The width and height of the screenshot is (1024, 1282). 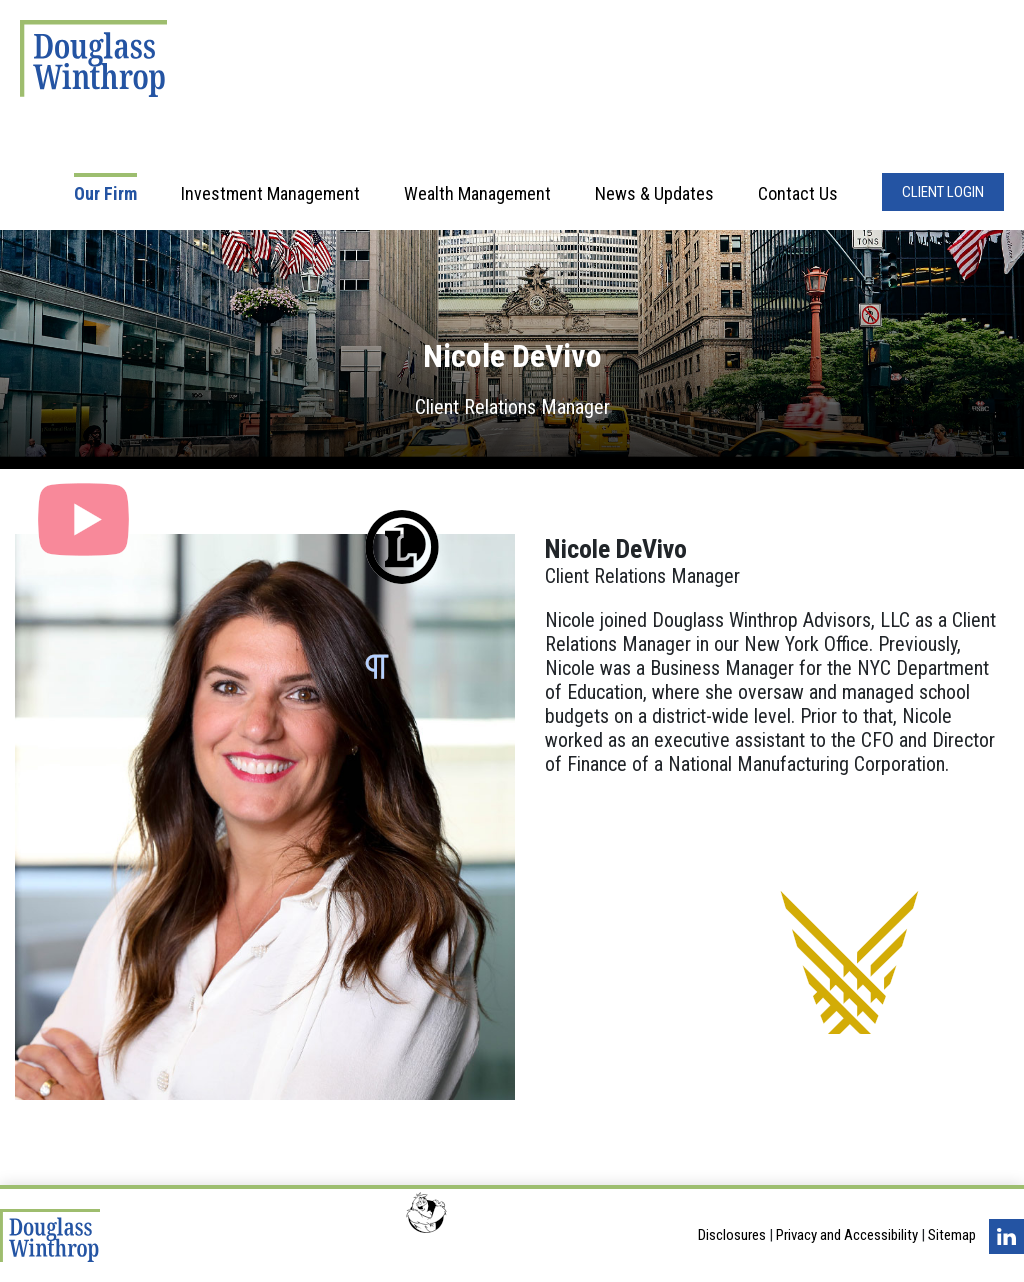 What do you see at coordinates (402, 547) in the screenshot?
I see `E.Leclerc brand logo` at bounding box center [402, 547].